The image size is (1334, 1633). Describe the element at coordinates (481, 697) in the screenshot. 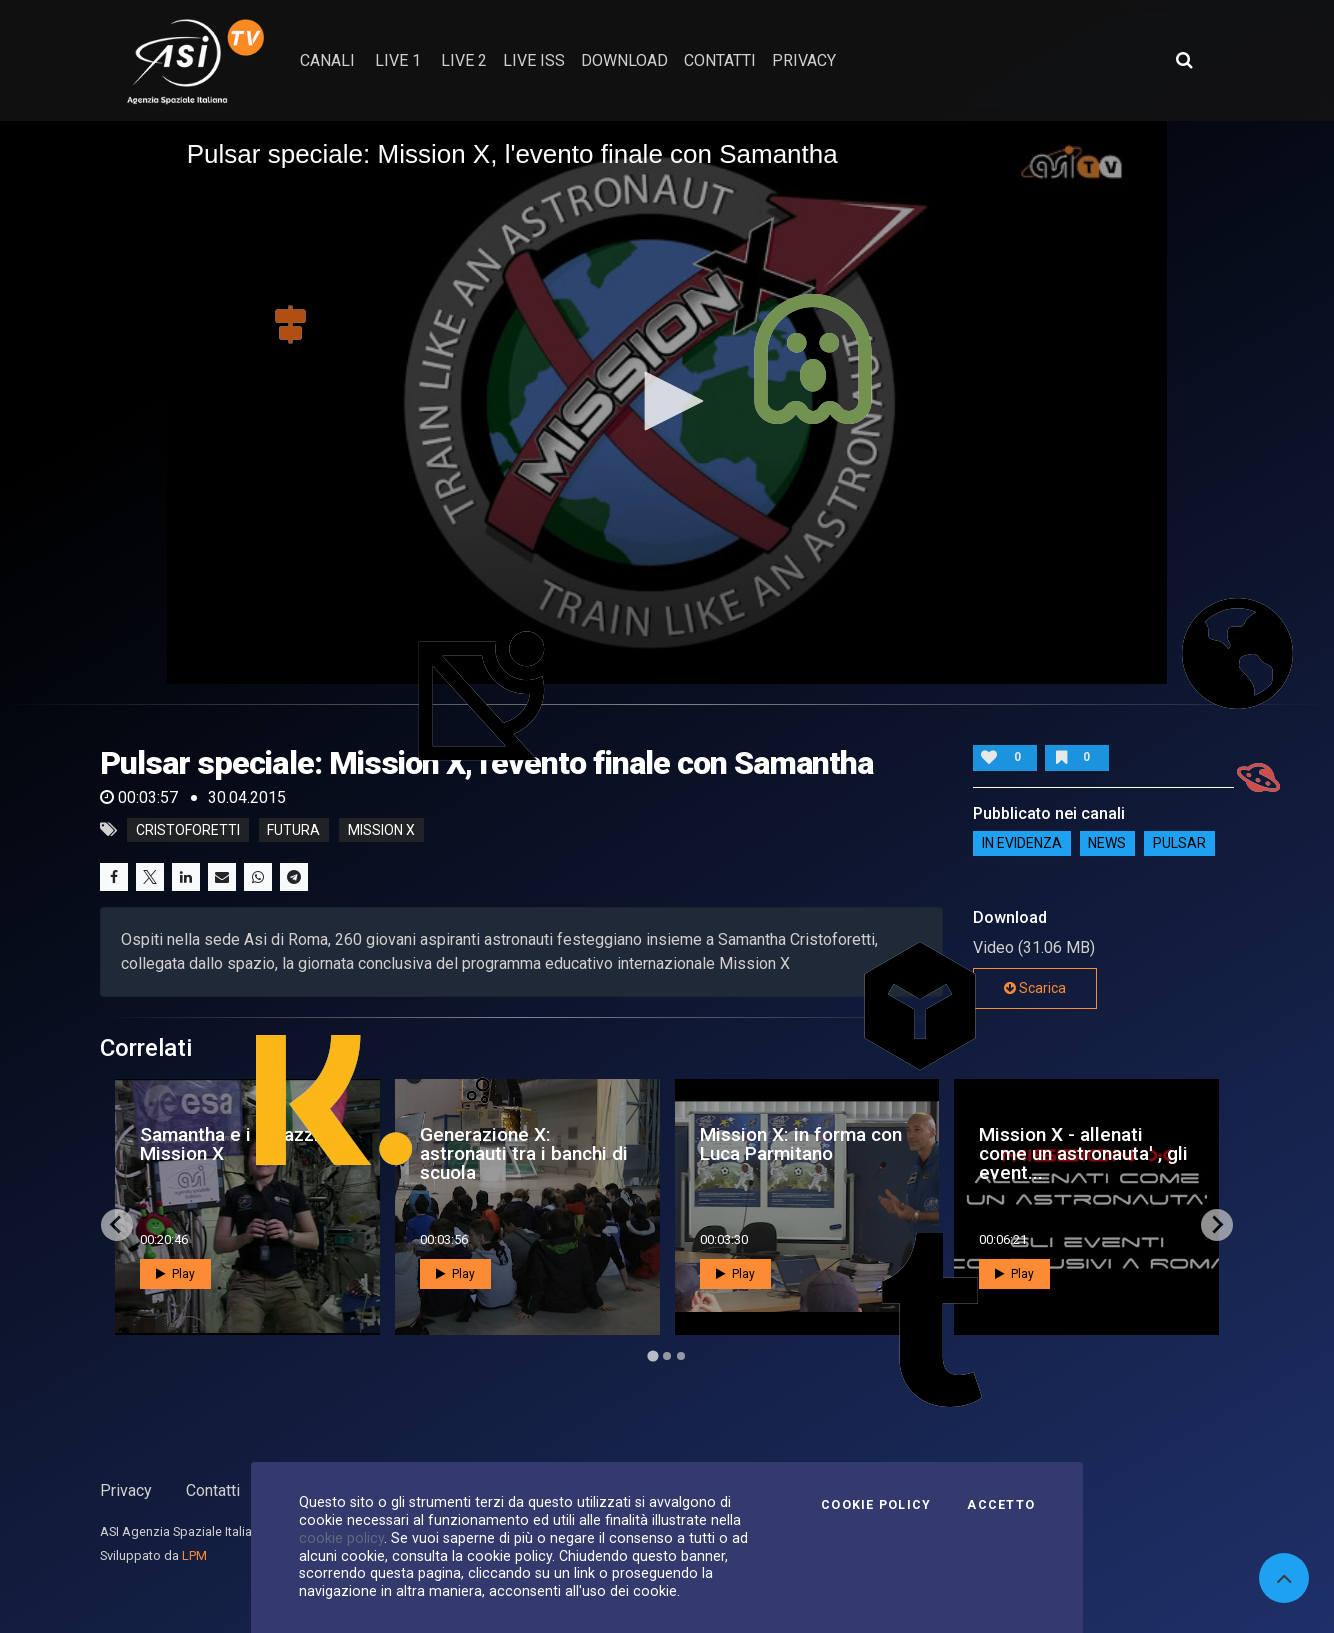

I see `remixicon logo` at that location.